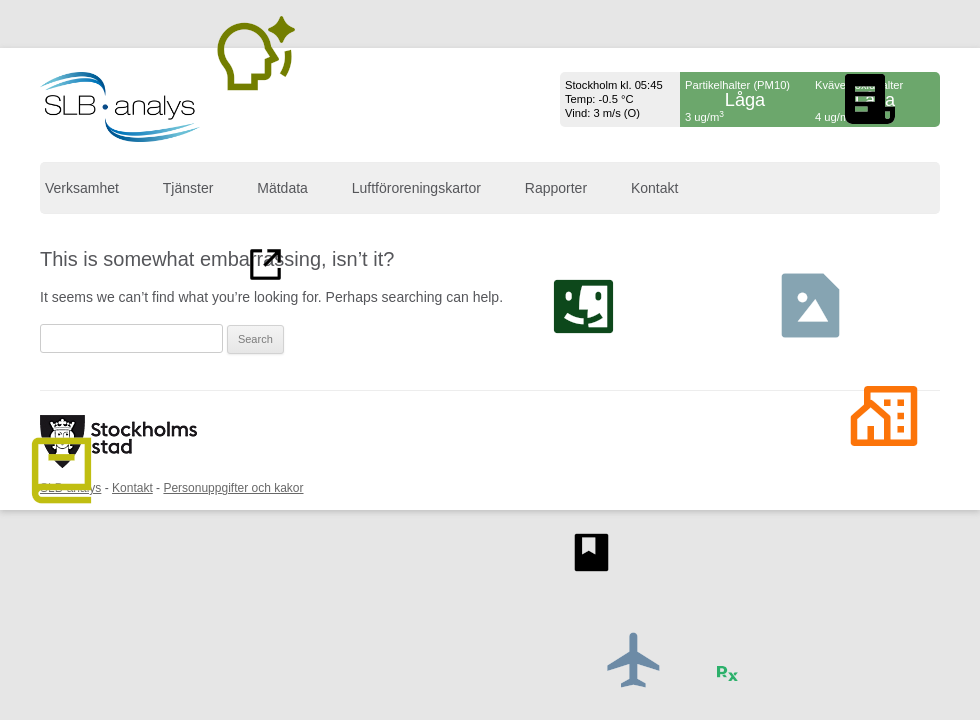 This screenshot has width=980, height=720. I want to click on open link in a new window or tab, so click(265, 264).